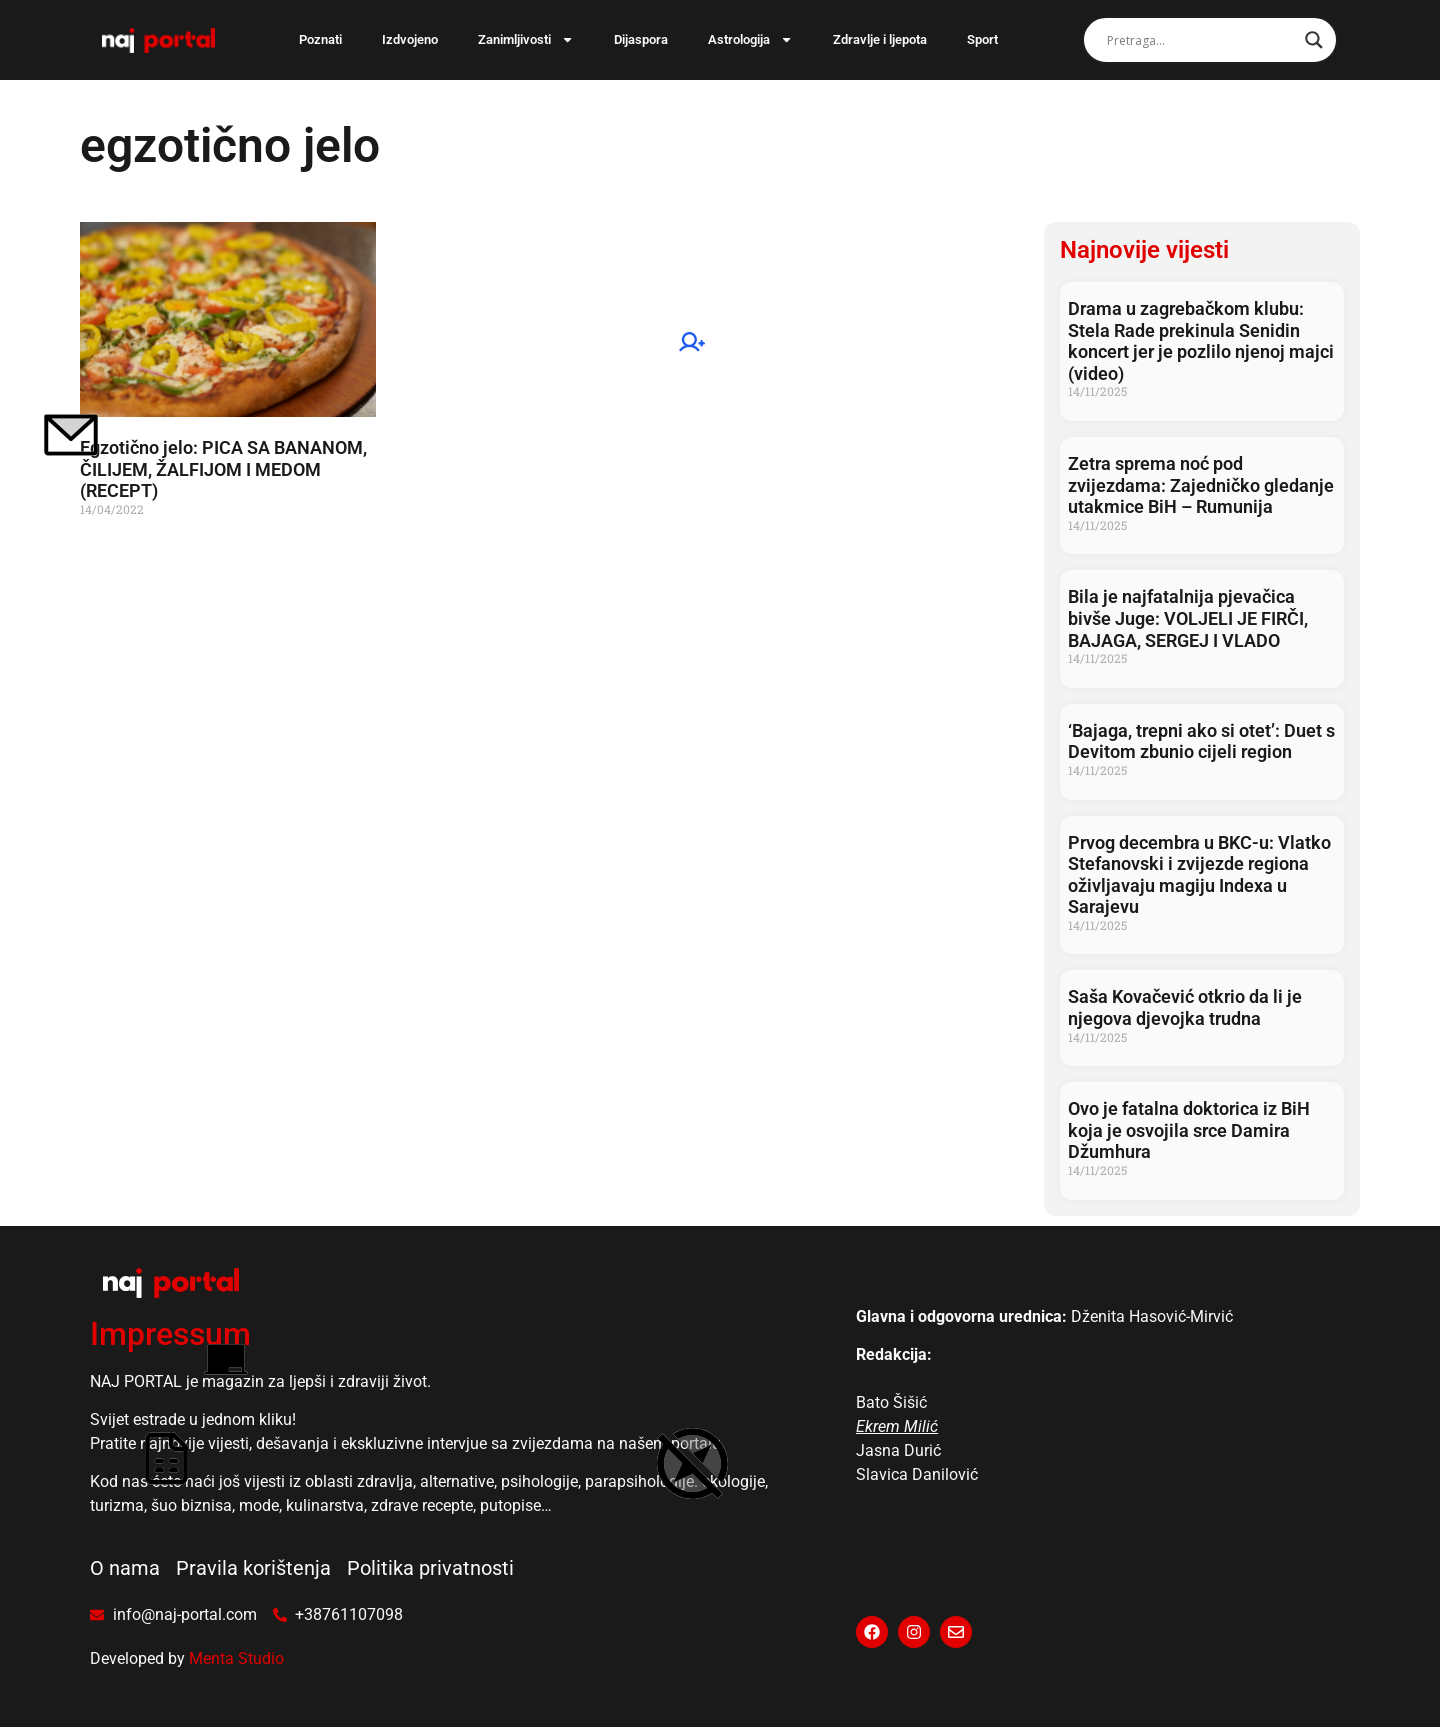  Describe the element at coordinates (226, 1360) in the screenshot. I see `open whiteboard or presentation mode` at that location.